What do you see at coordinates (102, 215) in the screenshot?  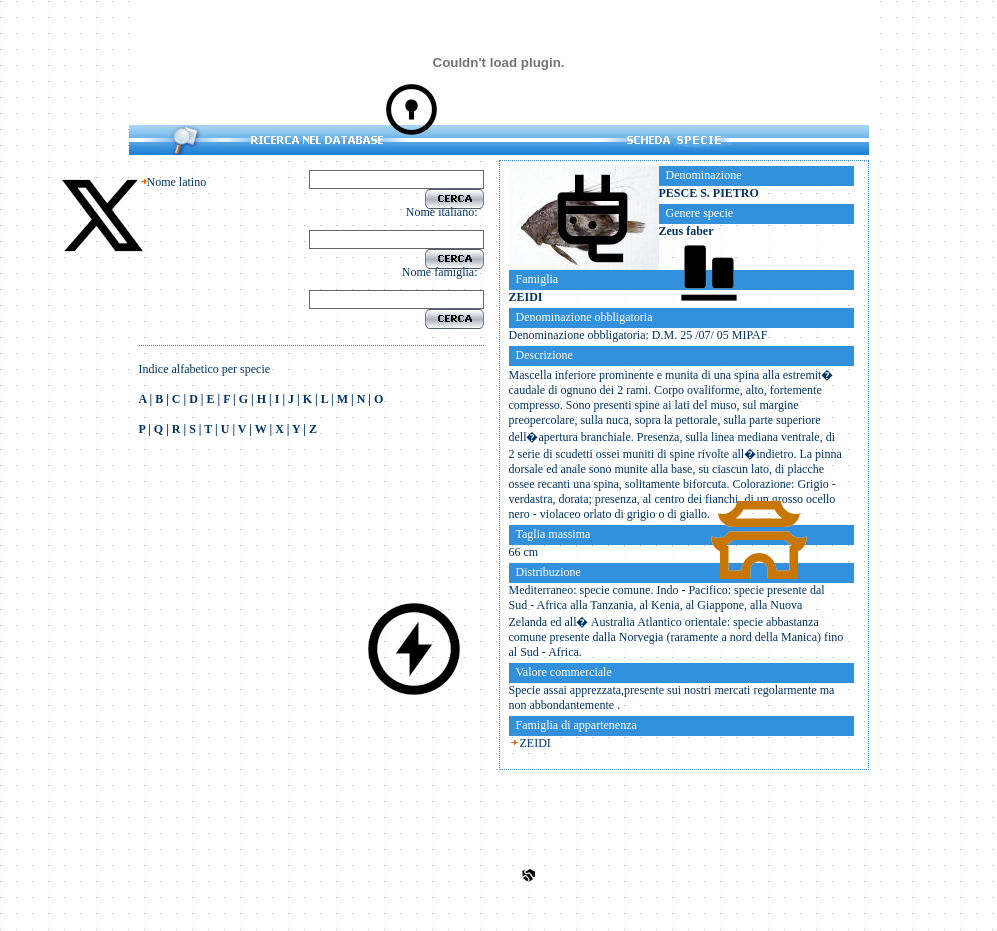 I see `share to X (formerly Twitter)` at bounding box center [102, 215].